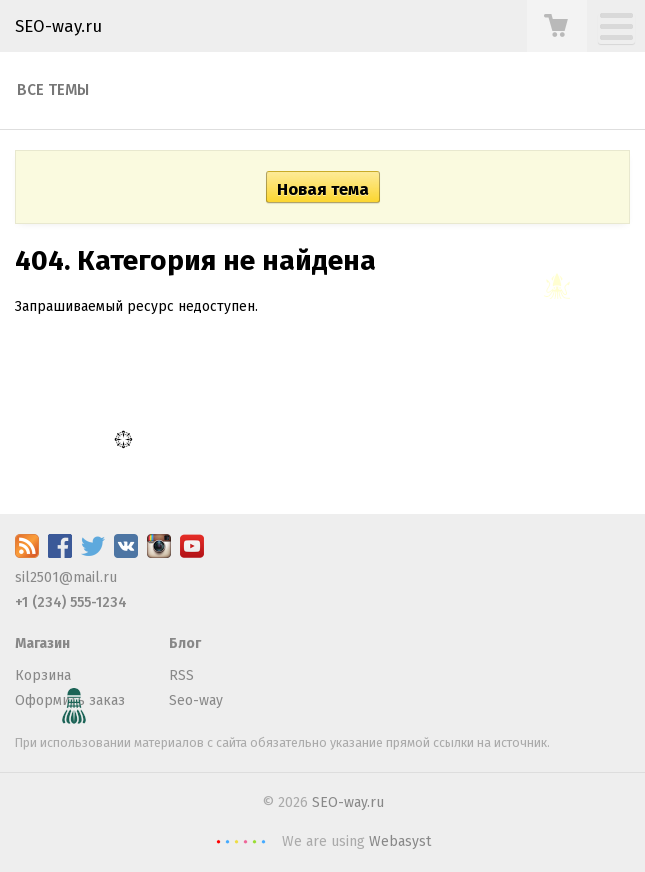 This screenshot has width=645, height=872. I want to click on sea creature or ocean-themed game element, so click(557, 286).